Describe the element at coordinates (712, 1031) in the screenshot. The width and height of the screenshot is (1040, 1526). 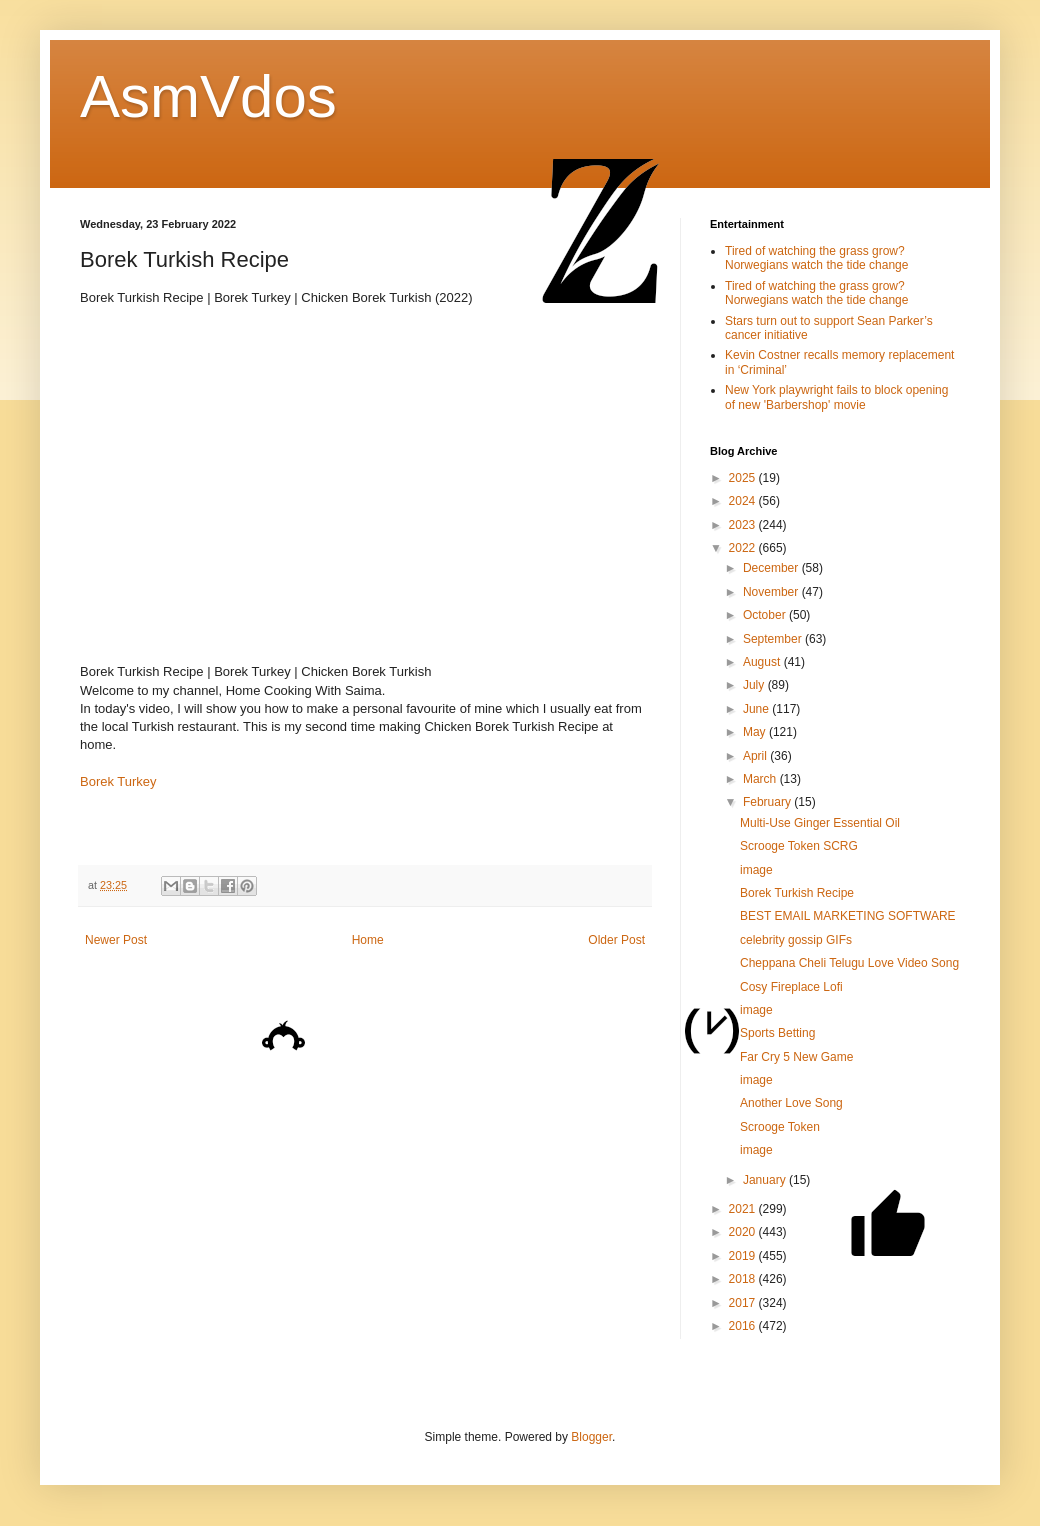
I see `date-fns javascript library logo` at that location.